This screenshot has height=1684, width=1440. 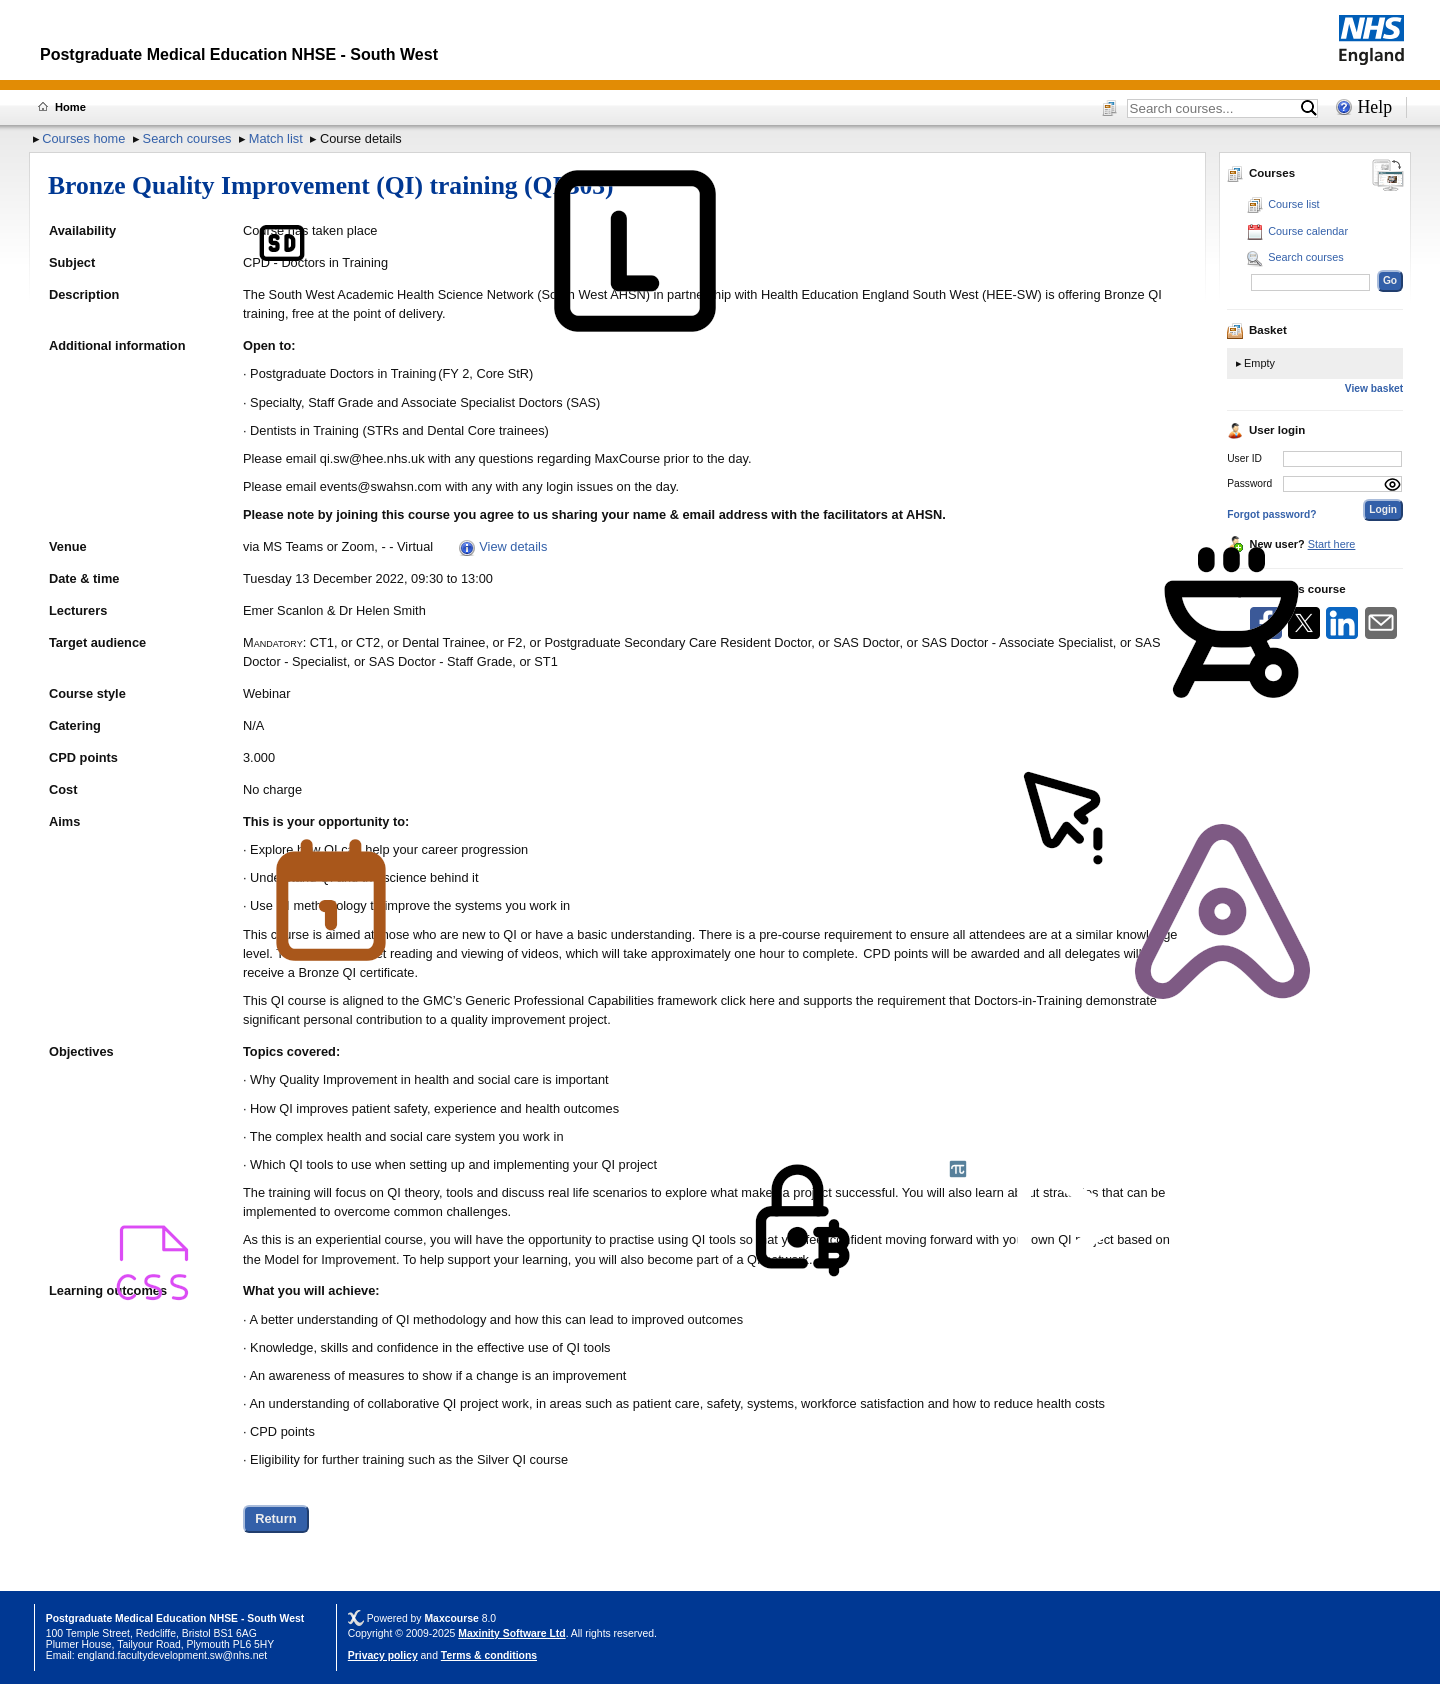 I want to click on indicates standard definition video quality, so click(x=282, y=243).